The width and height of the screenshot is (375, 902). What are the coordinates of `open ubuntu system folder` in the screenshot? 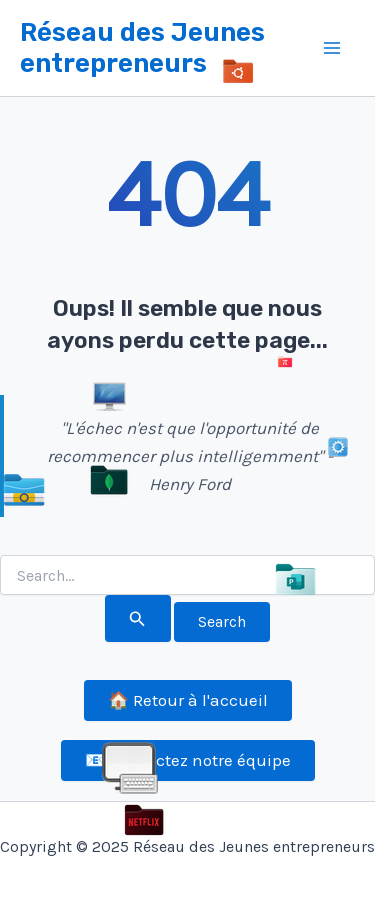 It's located at (238, 72).